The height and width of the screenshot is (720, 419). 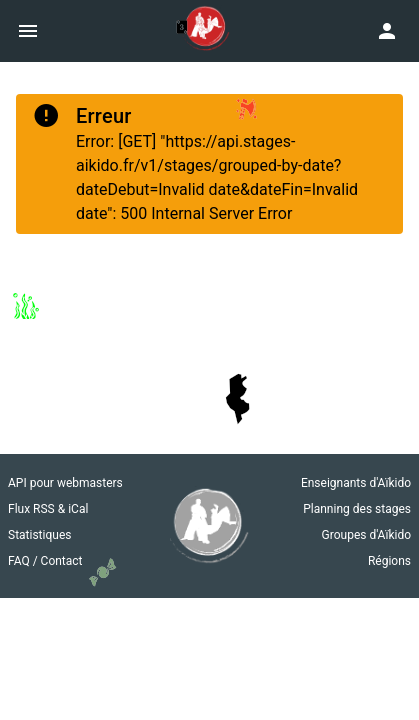 What do you see at coordinates (26, 306) in the screenshot?
I see `indicates aquatic or underwater environment` at bounding box center [26, 306].